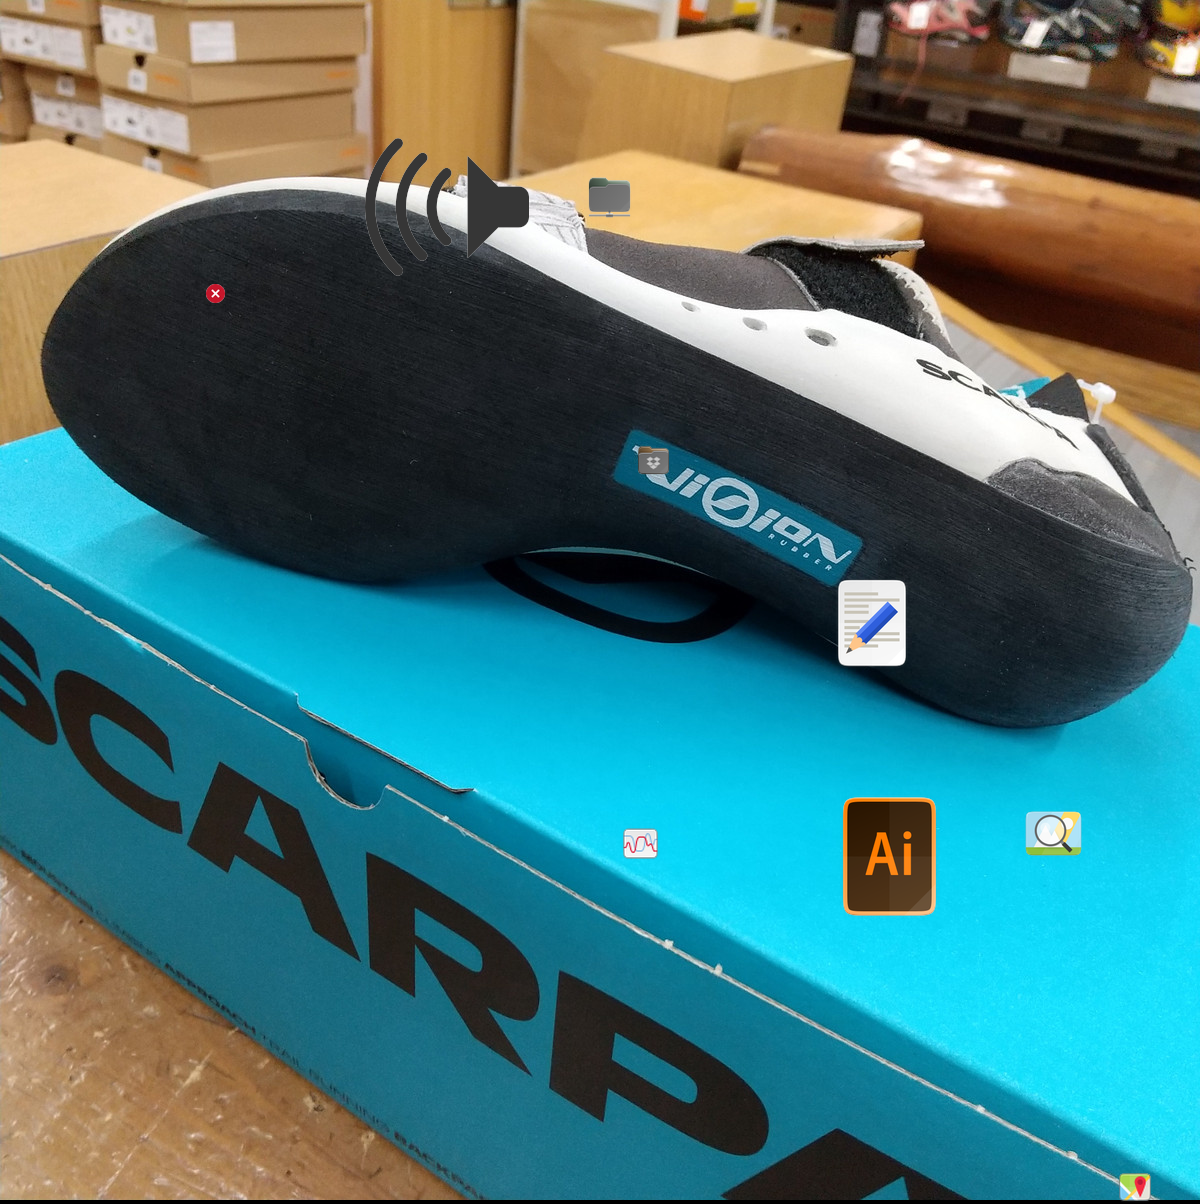  I want to click on adjust speaker volume settings, so click(447, 207).